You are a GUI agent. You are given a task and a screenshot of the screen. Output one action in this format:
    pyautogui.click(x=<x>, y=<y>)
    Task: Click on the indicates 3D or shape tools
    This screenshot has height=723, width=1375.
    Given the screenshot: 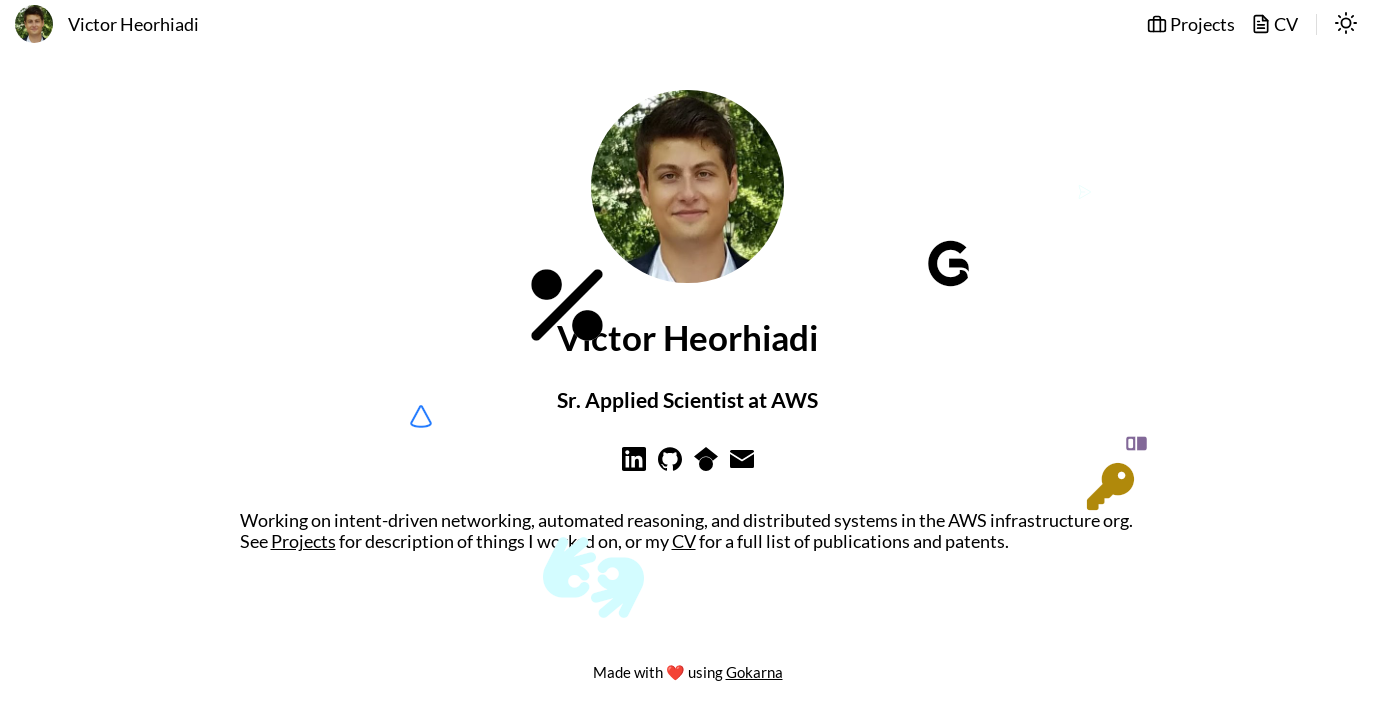 What is the action you would take?
    pyautogui.click(x=421, y=417)
    